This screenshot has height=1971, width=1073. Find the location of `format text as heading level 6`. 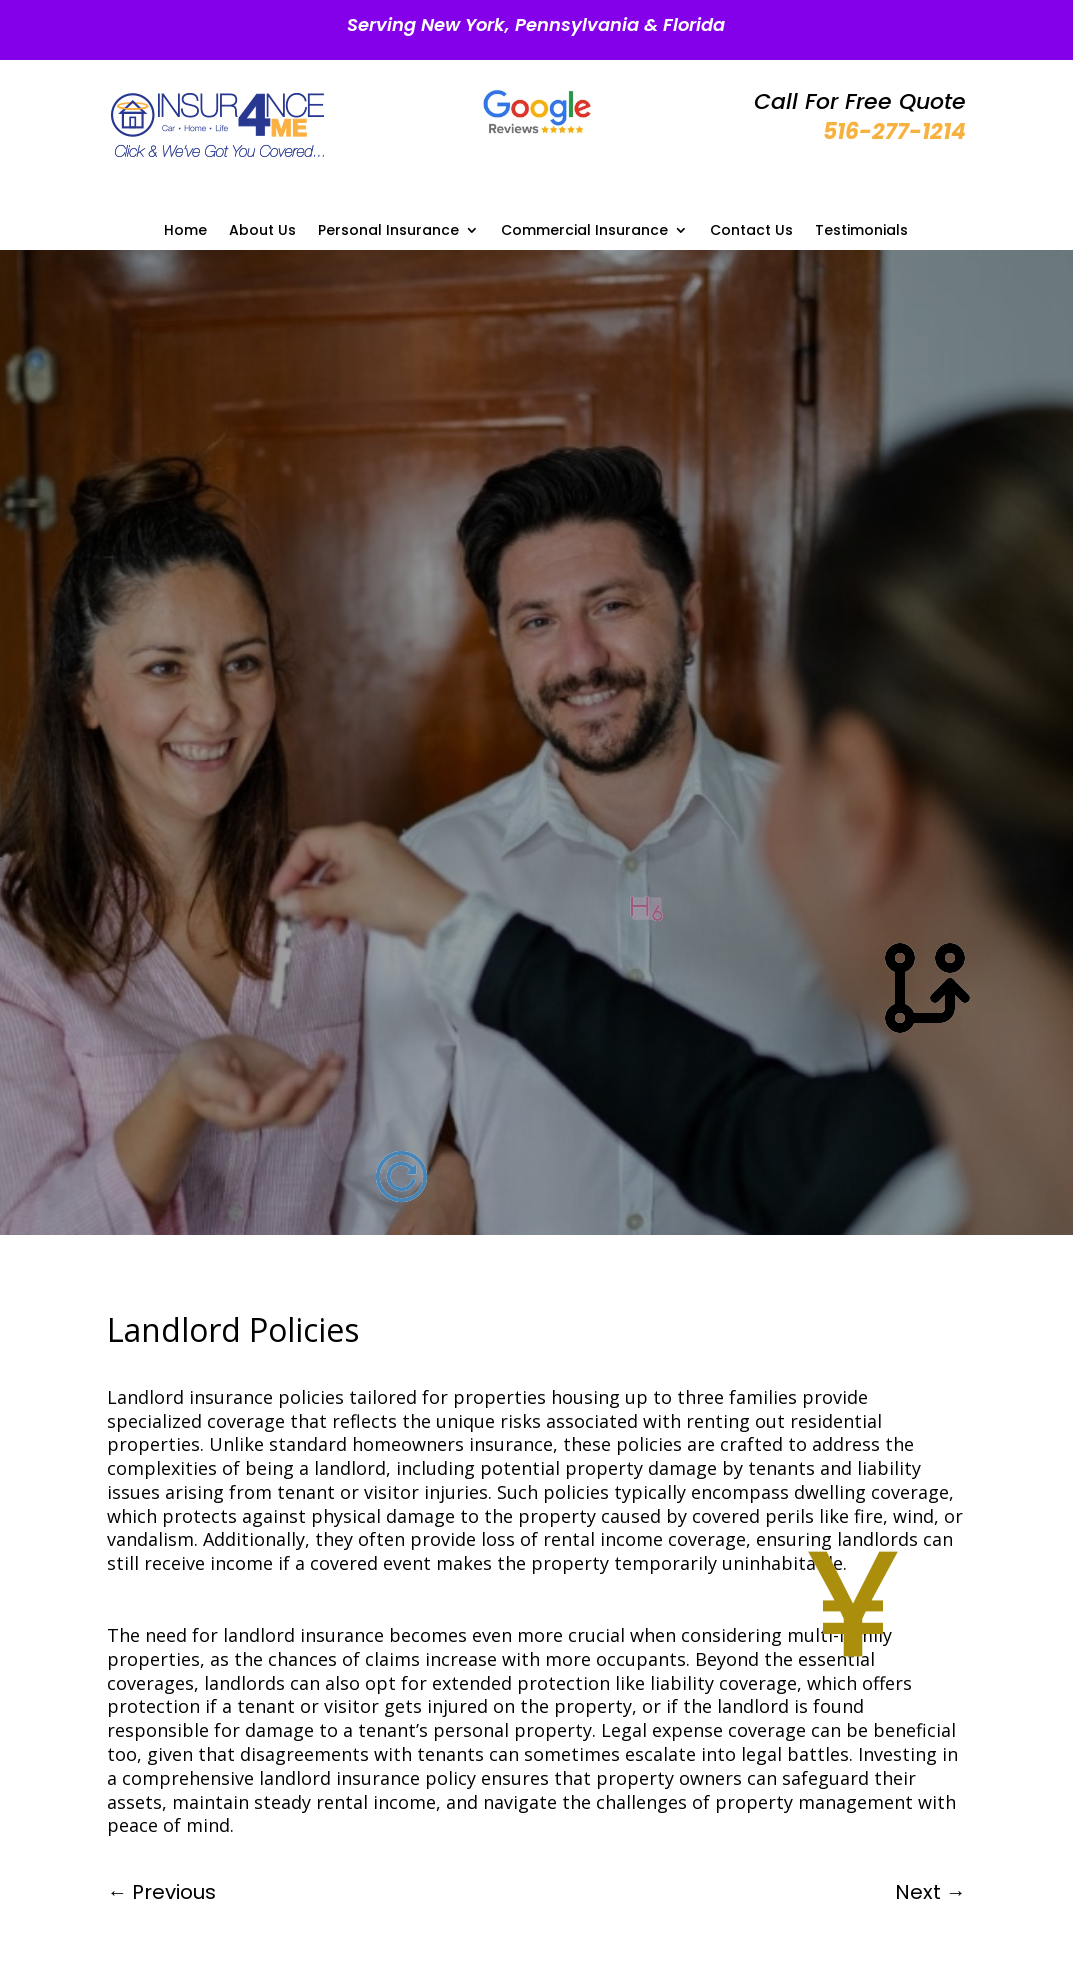

format text as heading level 6 is located at coordinates (645, 908).